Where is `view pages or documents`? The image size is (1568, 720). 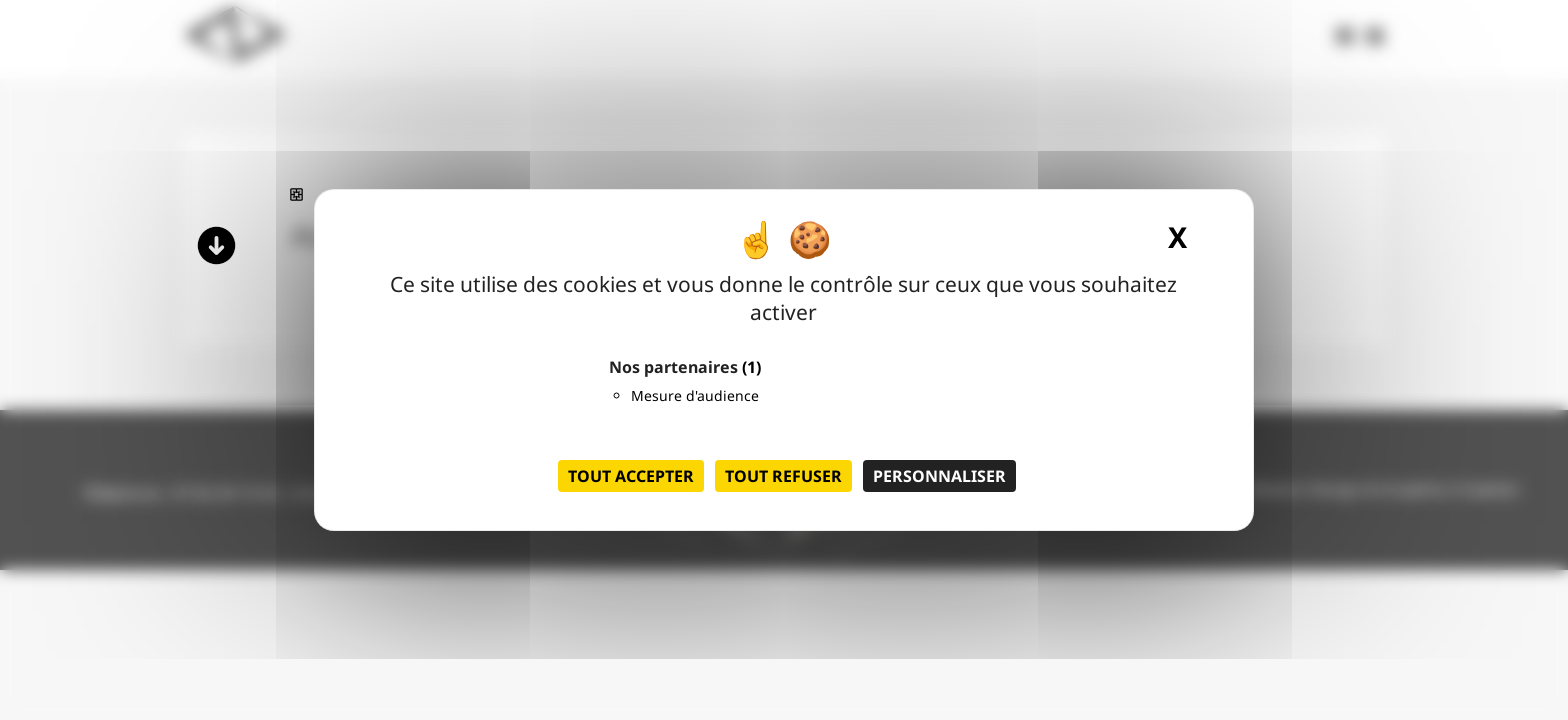
view pages or documents is located at coordinates (296, 194).